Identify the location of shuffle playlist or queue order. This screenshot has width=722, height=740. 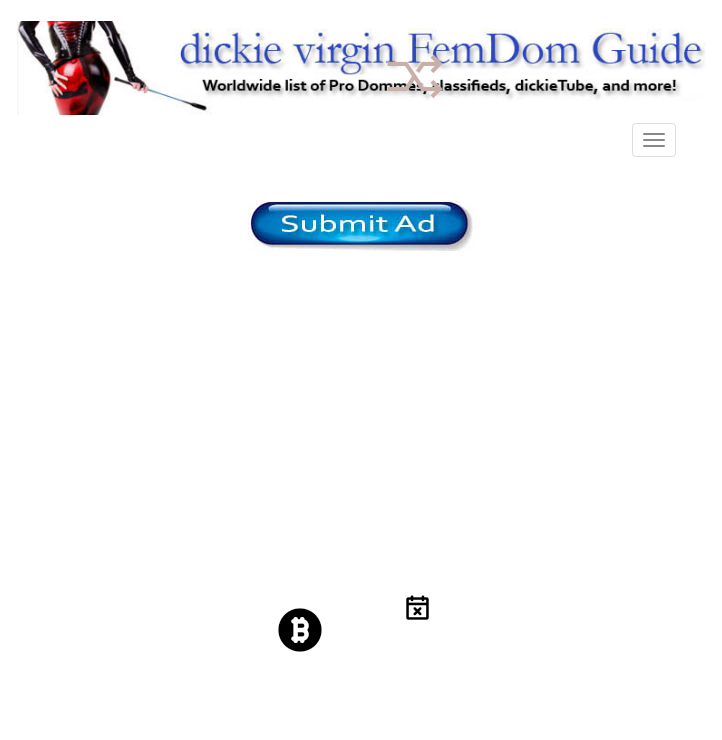
(414, 76).